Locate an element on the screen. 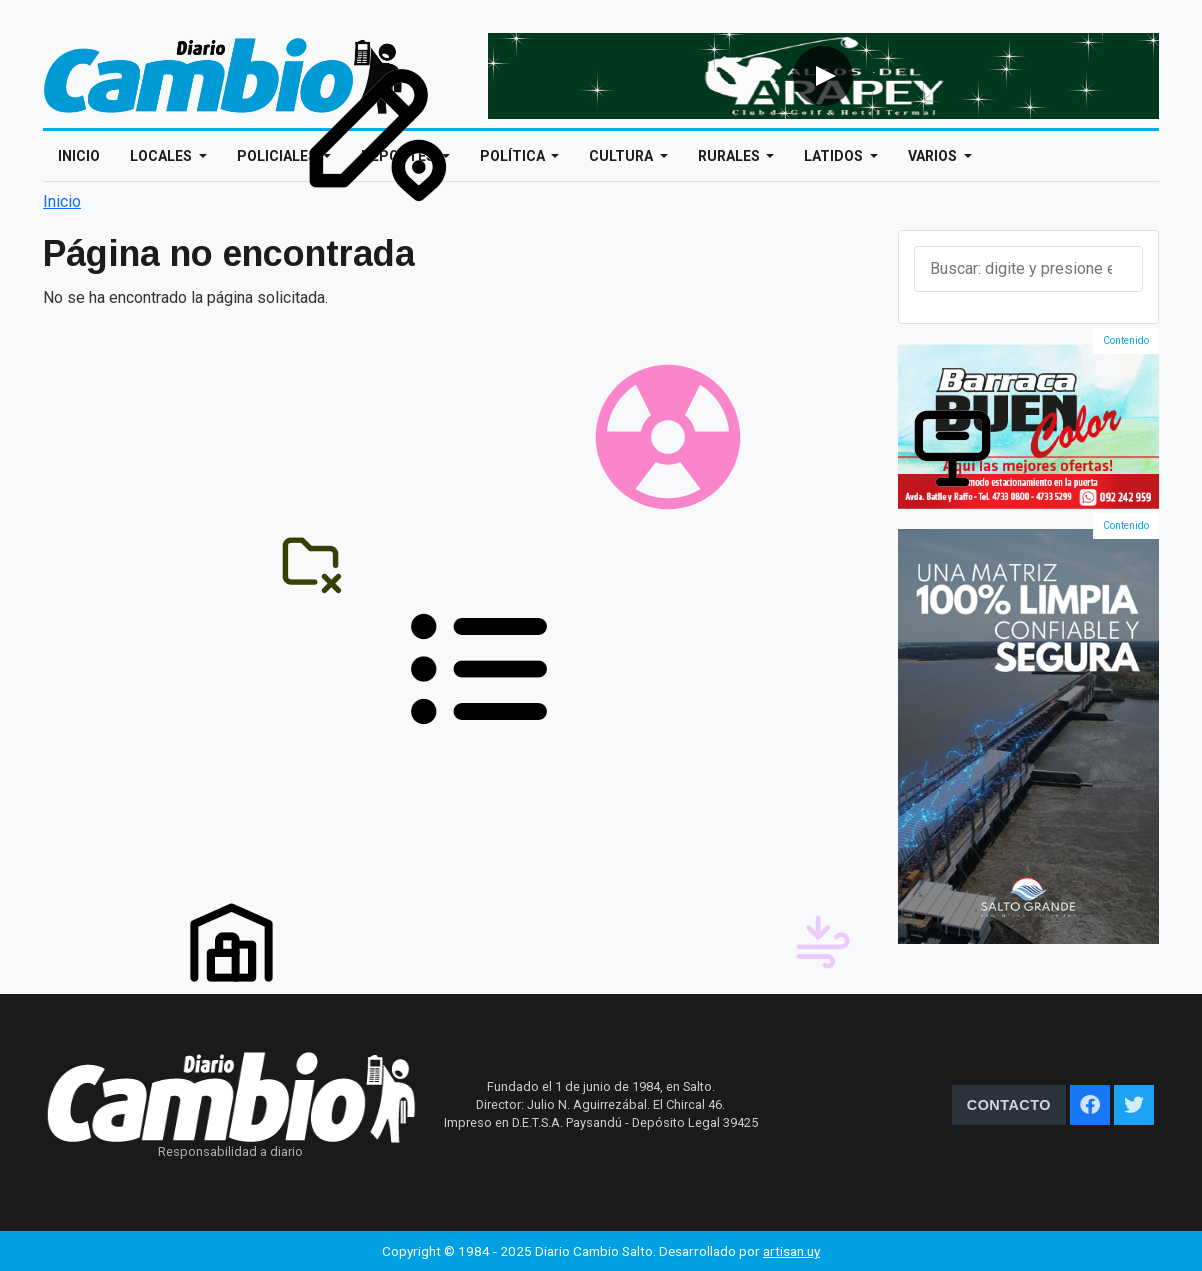 This screenshot has height=1271, width=1202. pin or save an edited note is located at coordinates (371, 126).